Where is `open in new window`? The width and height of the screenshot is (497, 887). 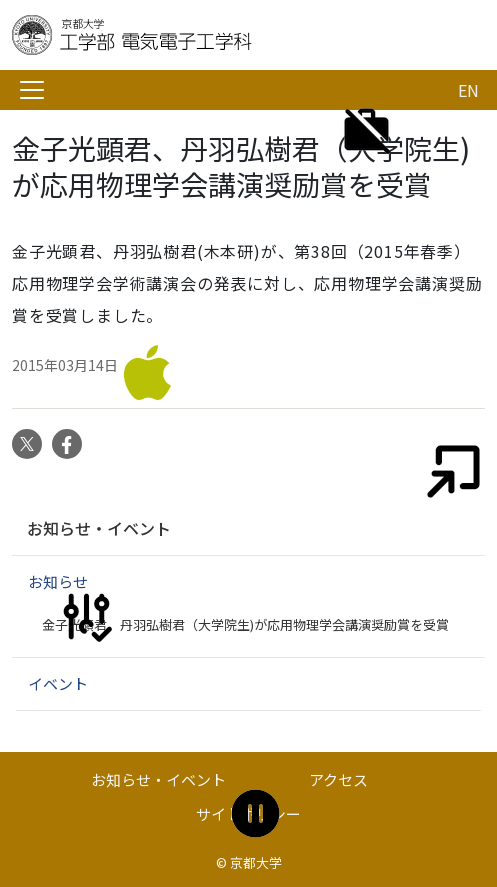 open in new window is located at coordinates (453, 471).